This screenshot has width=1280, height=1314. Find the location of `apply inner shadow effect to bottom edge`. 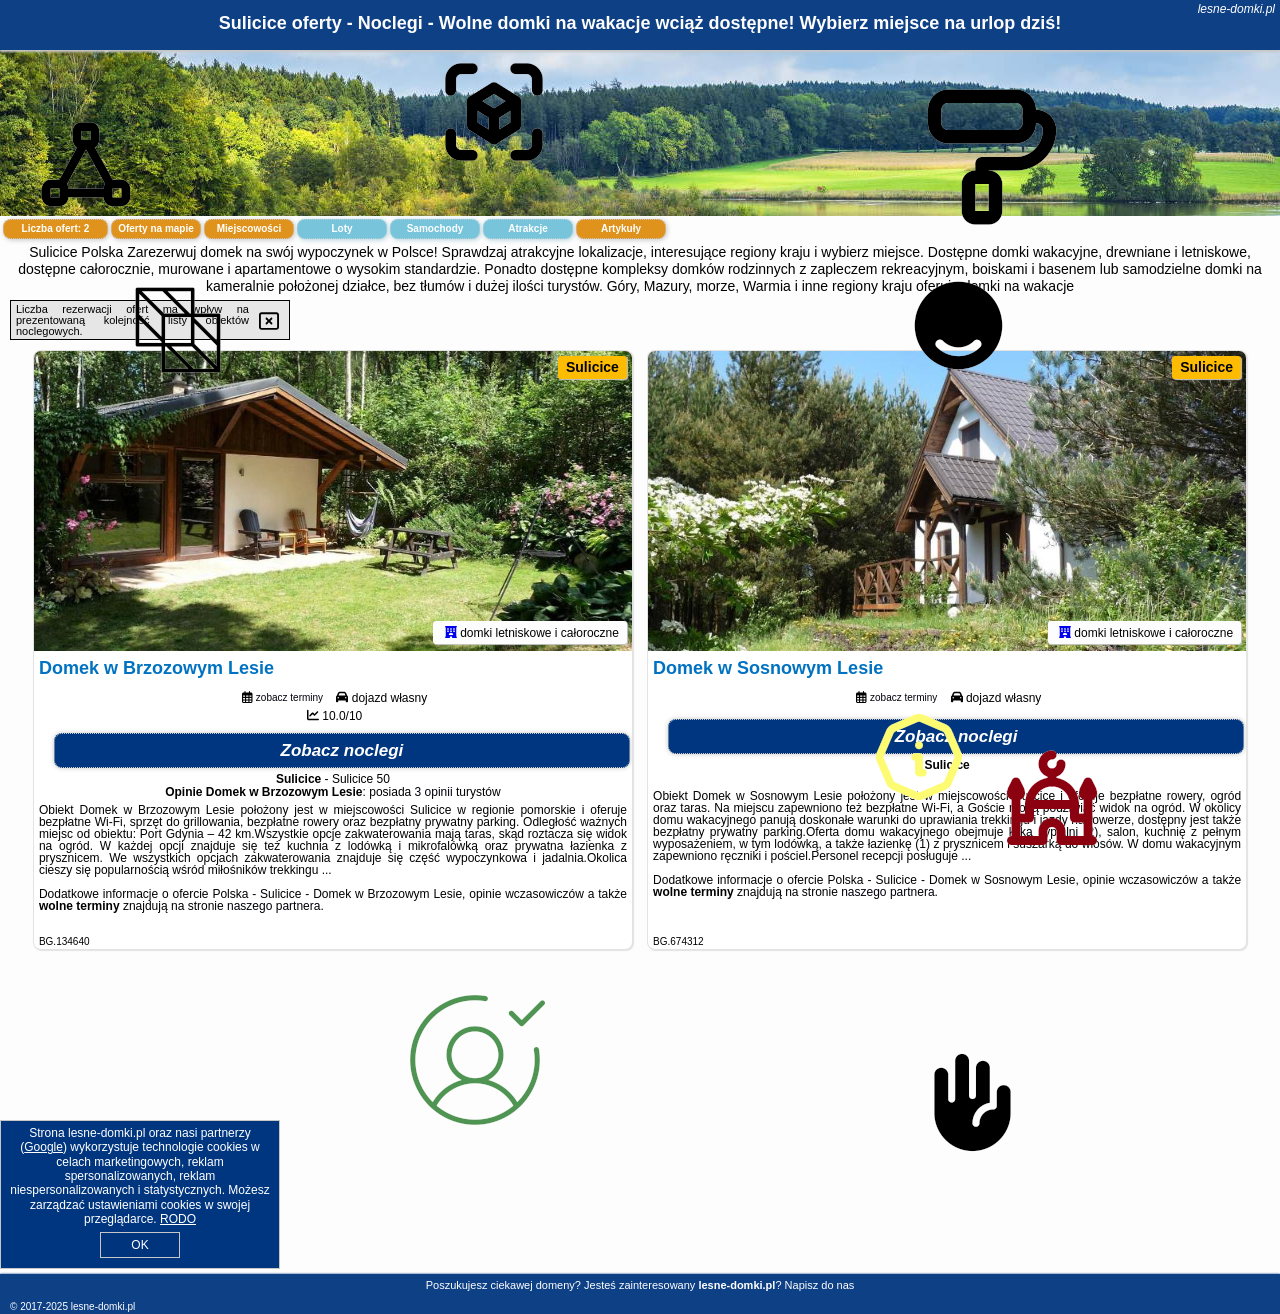

apply inner shadow effect to bottom edge is located at coordinates (958, 325).